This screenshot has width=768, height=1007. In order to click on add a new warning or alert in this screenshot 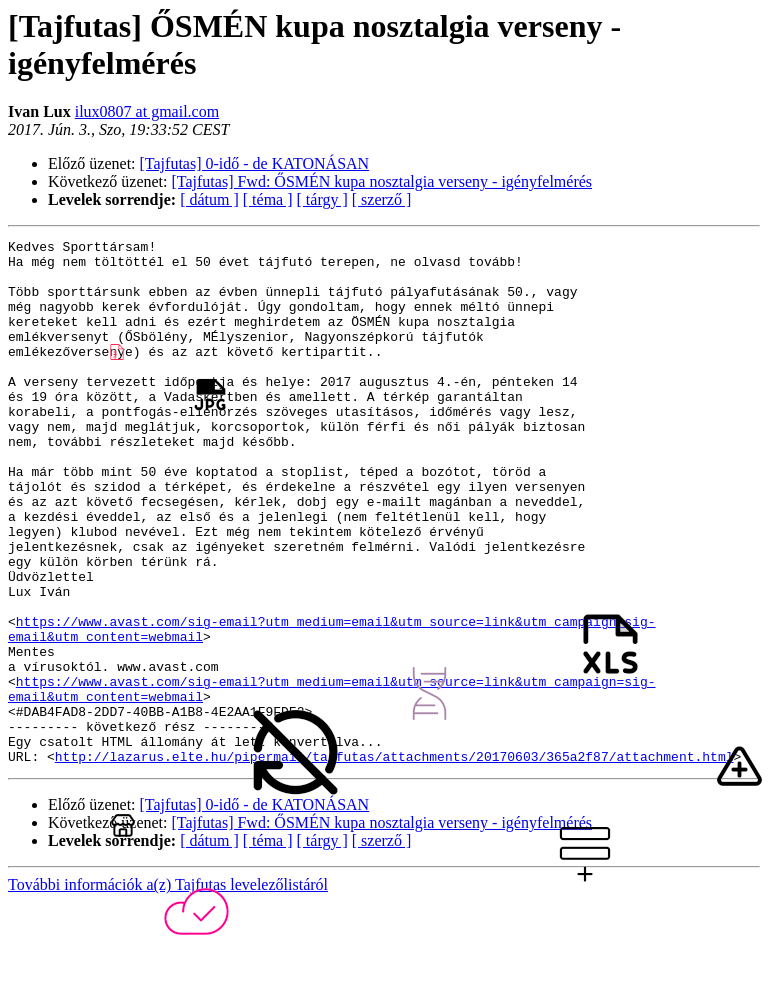, I will do `click(739, 767)`.